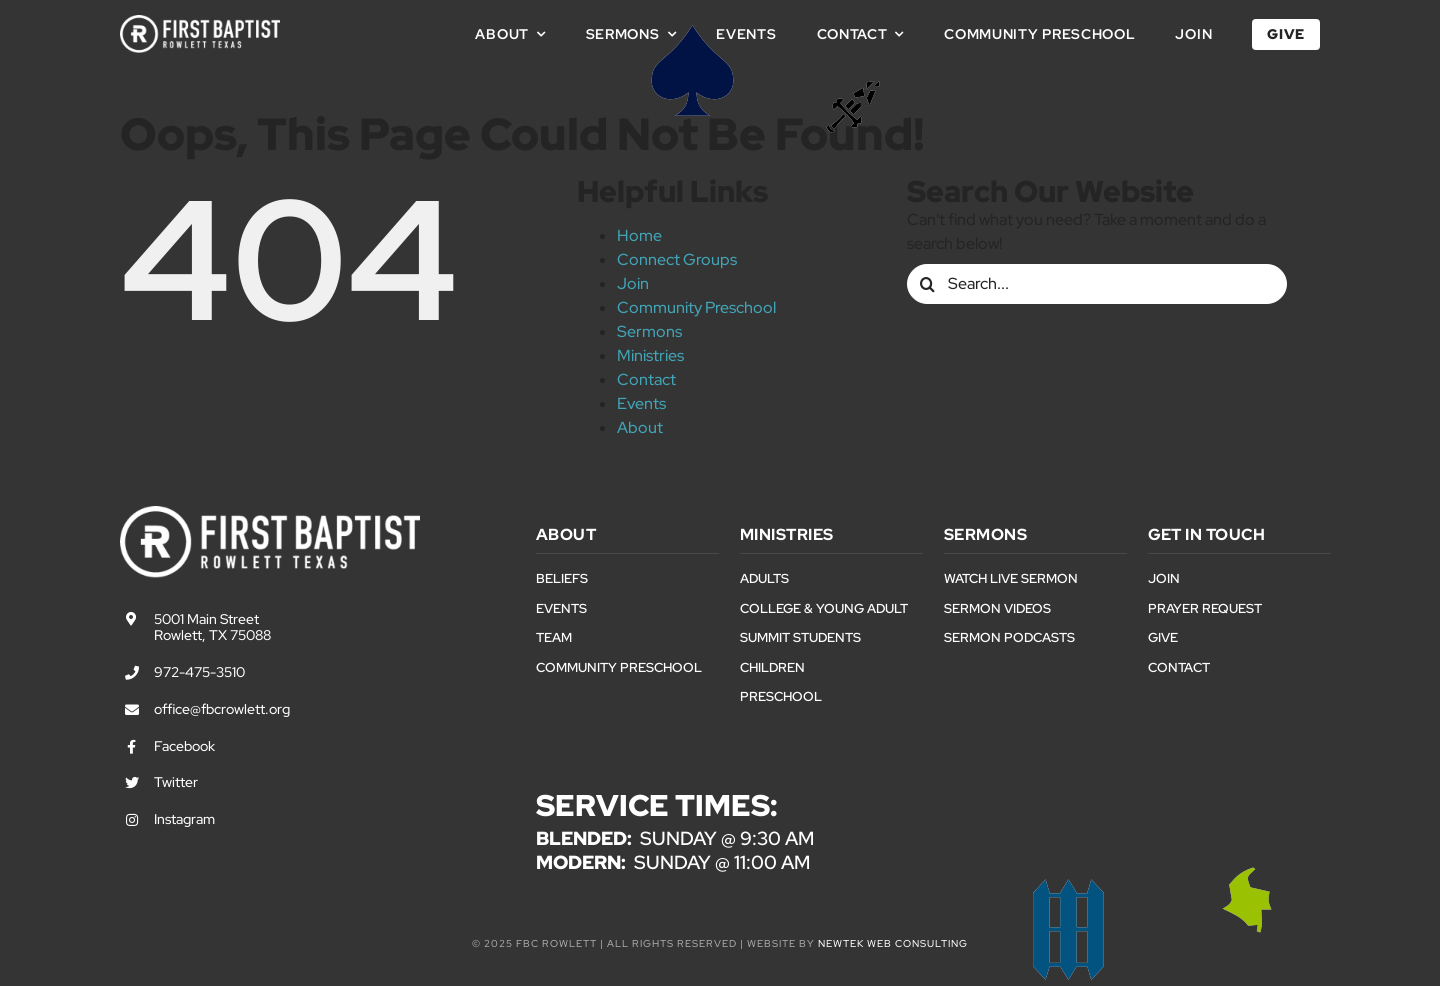 The image size is (1440, 986). What do you see at coordinates (1068, 930) in the screenshot?
I see `build or place a fence in your game` at bounding box center [1068, 930].